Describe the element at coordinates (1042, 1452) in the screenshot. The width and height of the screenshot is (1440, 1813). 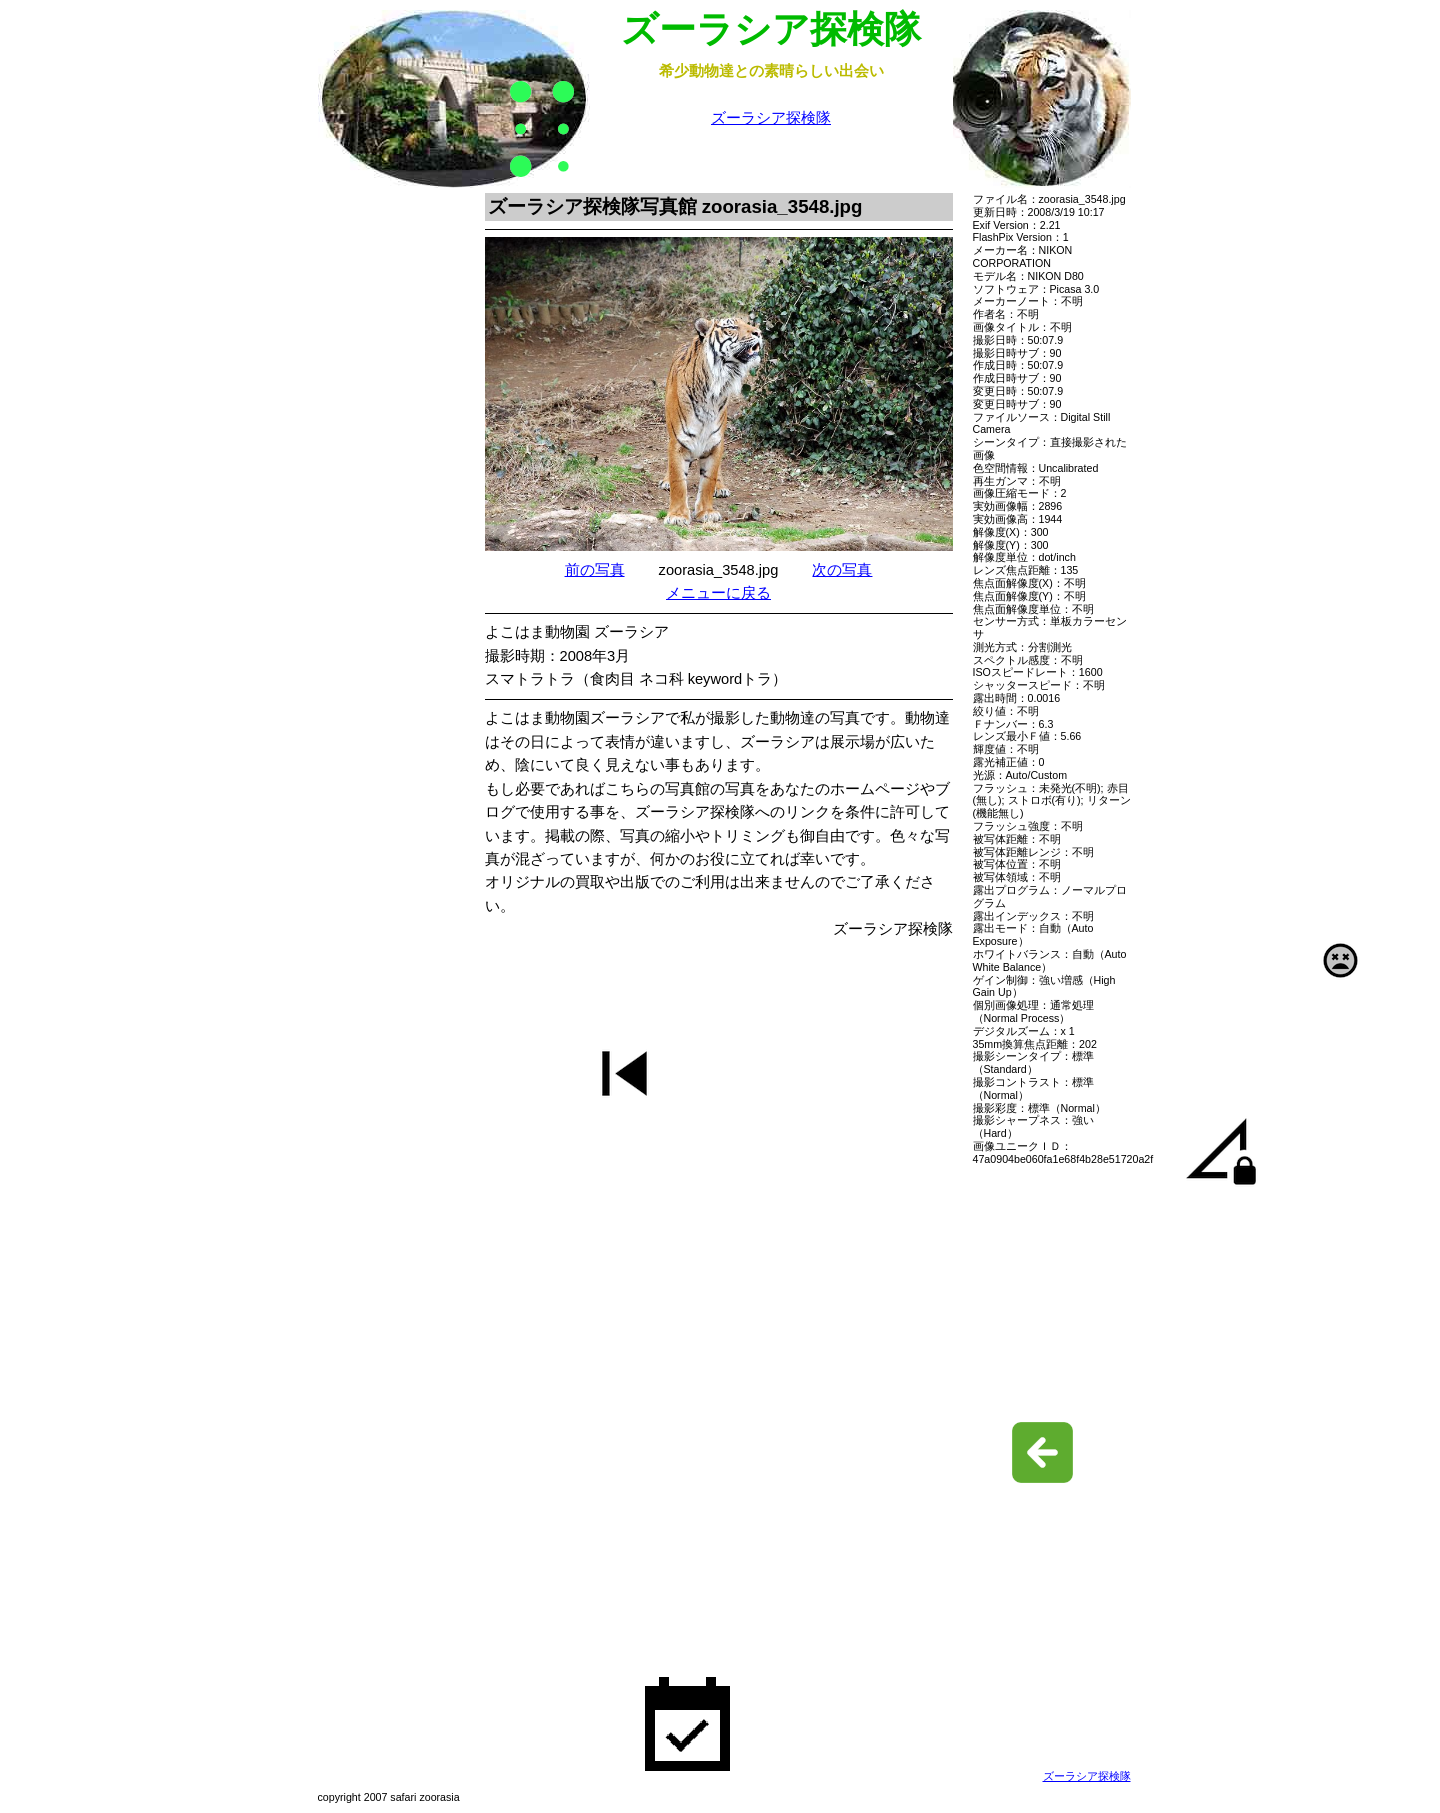
I see `go back to the previous screen` at that location.